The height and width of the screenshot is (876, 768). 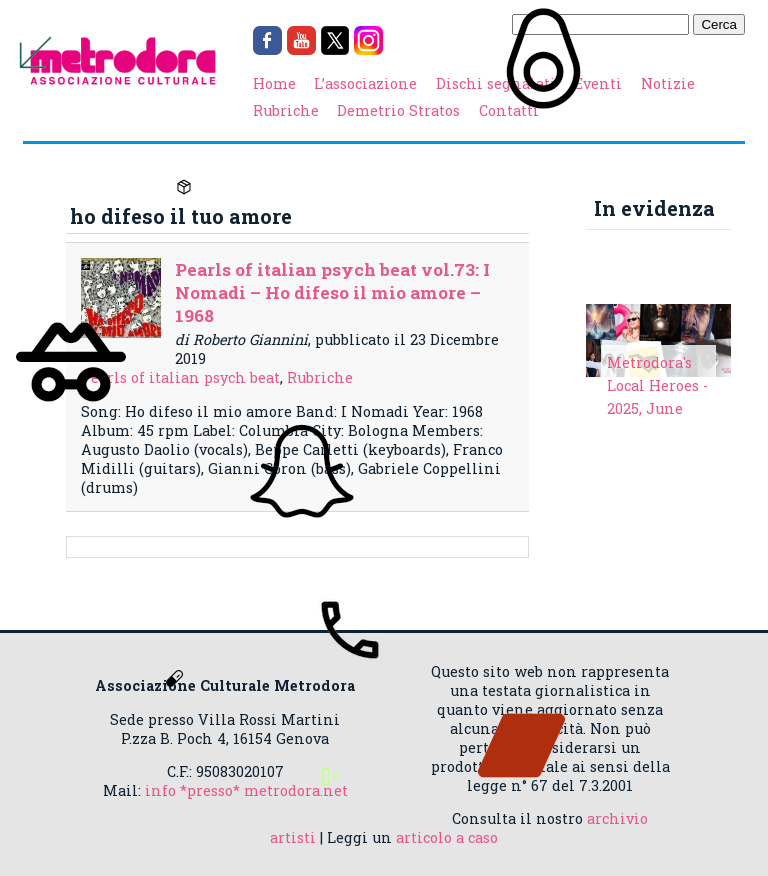 I want to click on indicates healthy or vegetarian food options, so click(x=543, y=58).